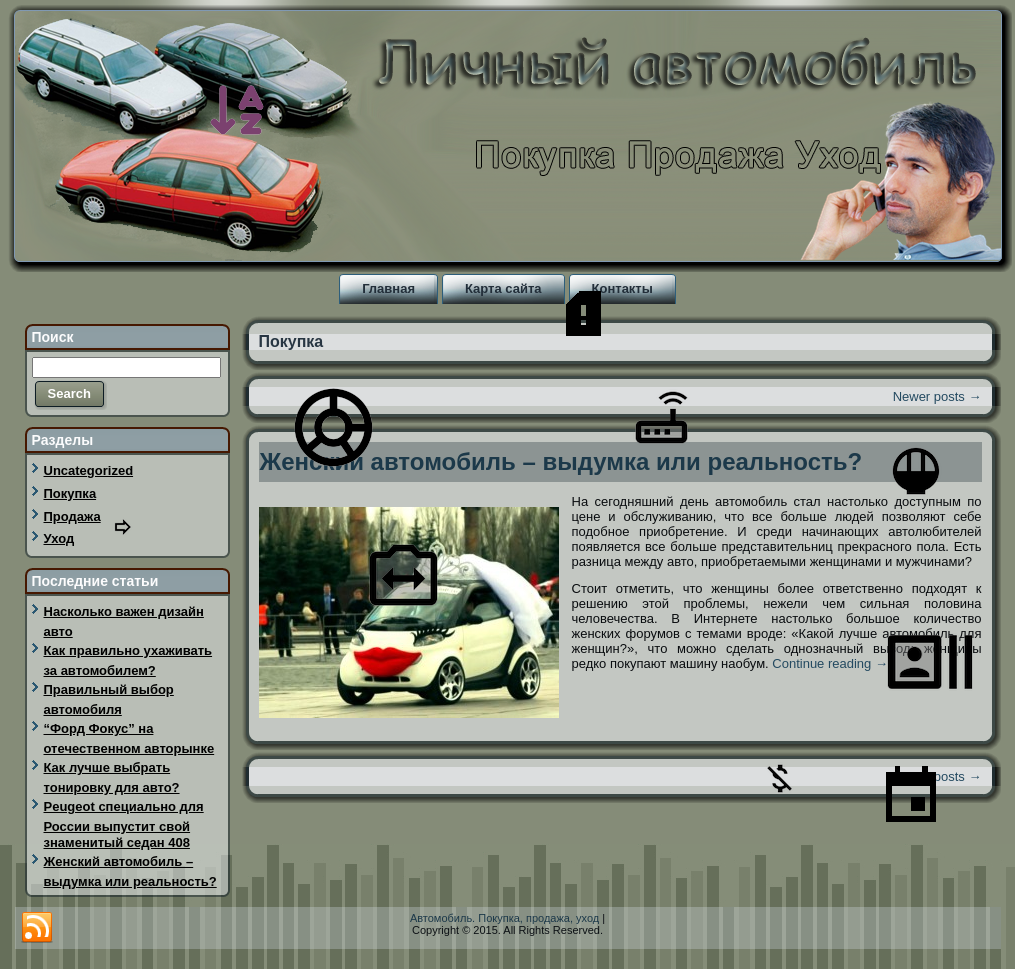 This screenshot has width=1015, height=969. What do you see at coordinates (779, 778) in the screenshot?
I see `indicates no cost or free item` at bounding box center [779, 778].